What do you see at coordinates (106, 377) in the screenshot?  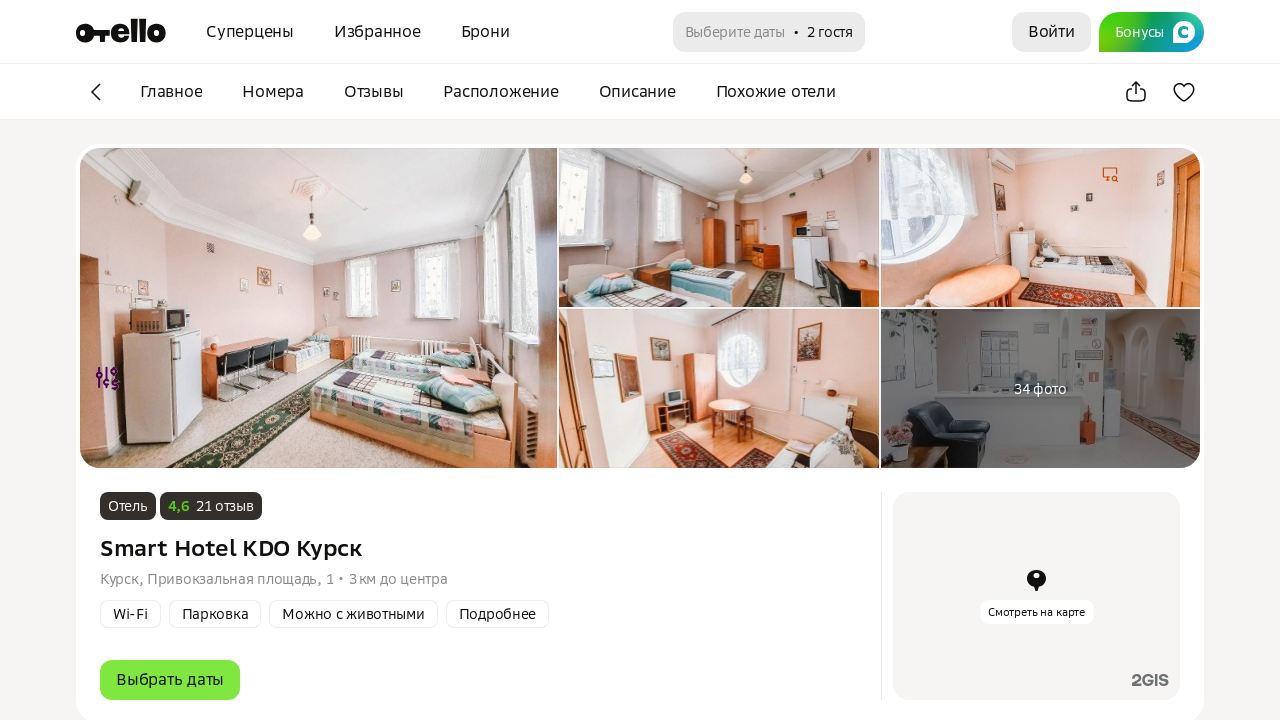 I see `adjust pricing or cost settings` at bounding box center [106, 377].